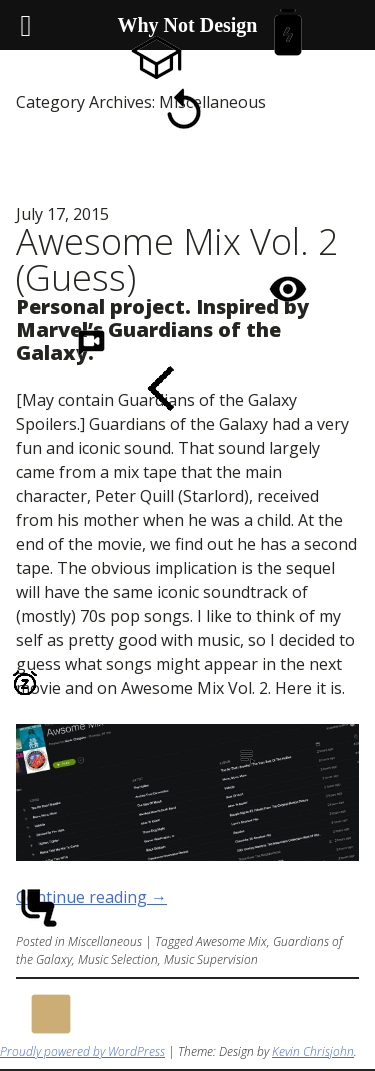  I want to click on go back to the previous screen, so click(161, 388).